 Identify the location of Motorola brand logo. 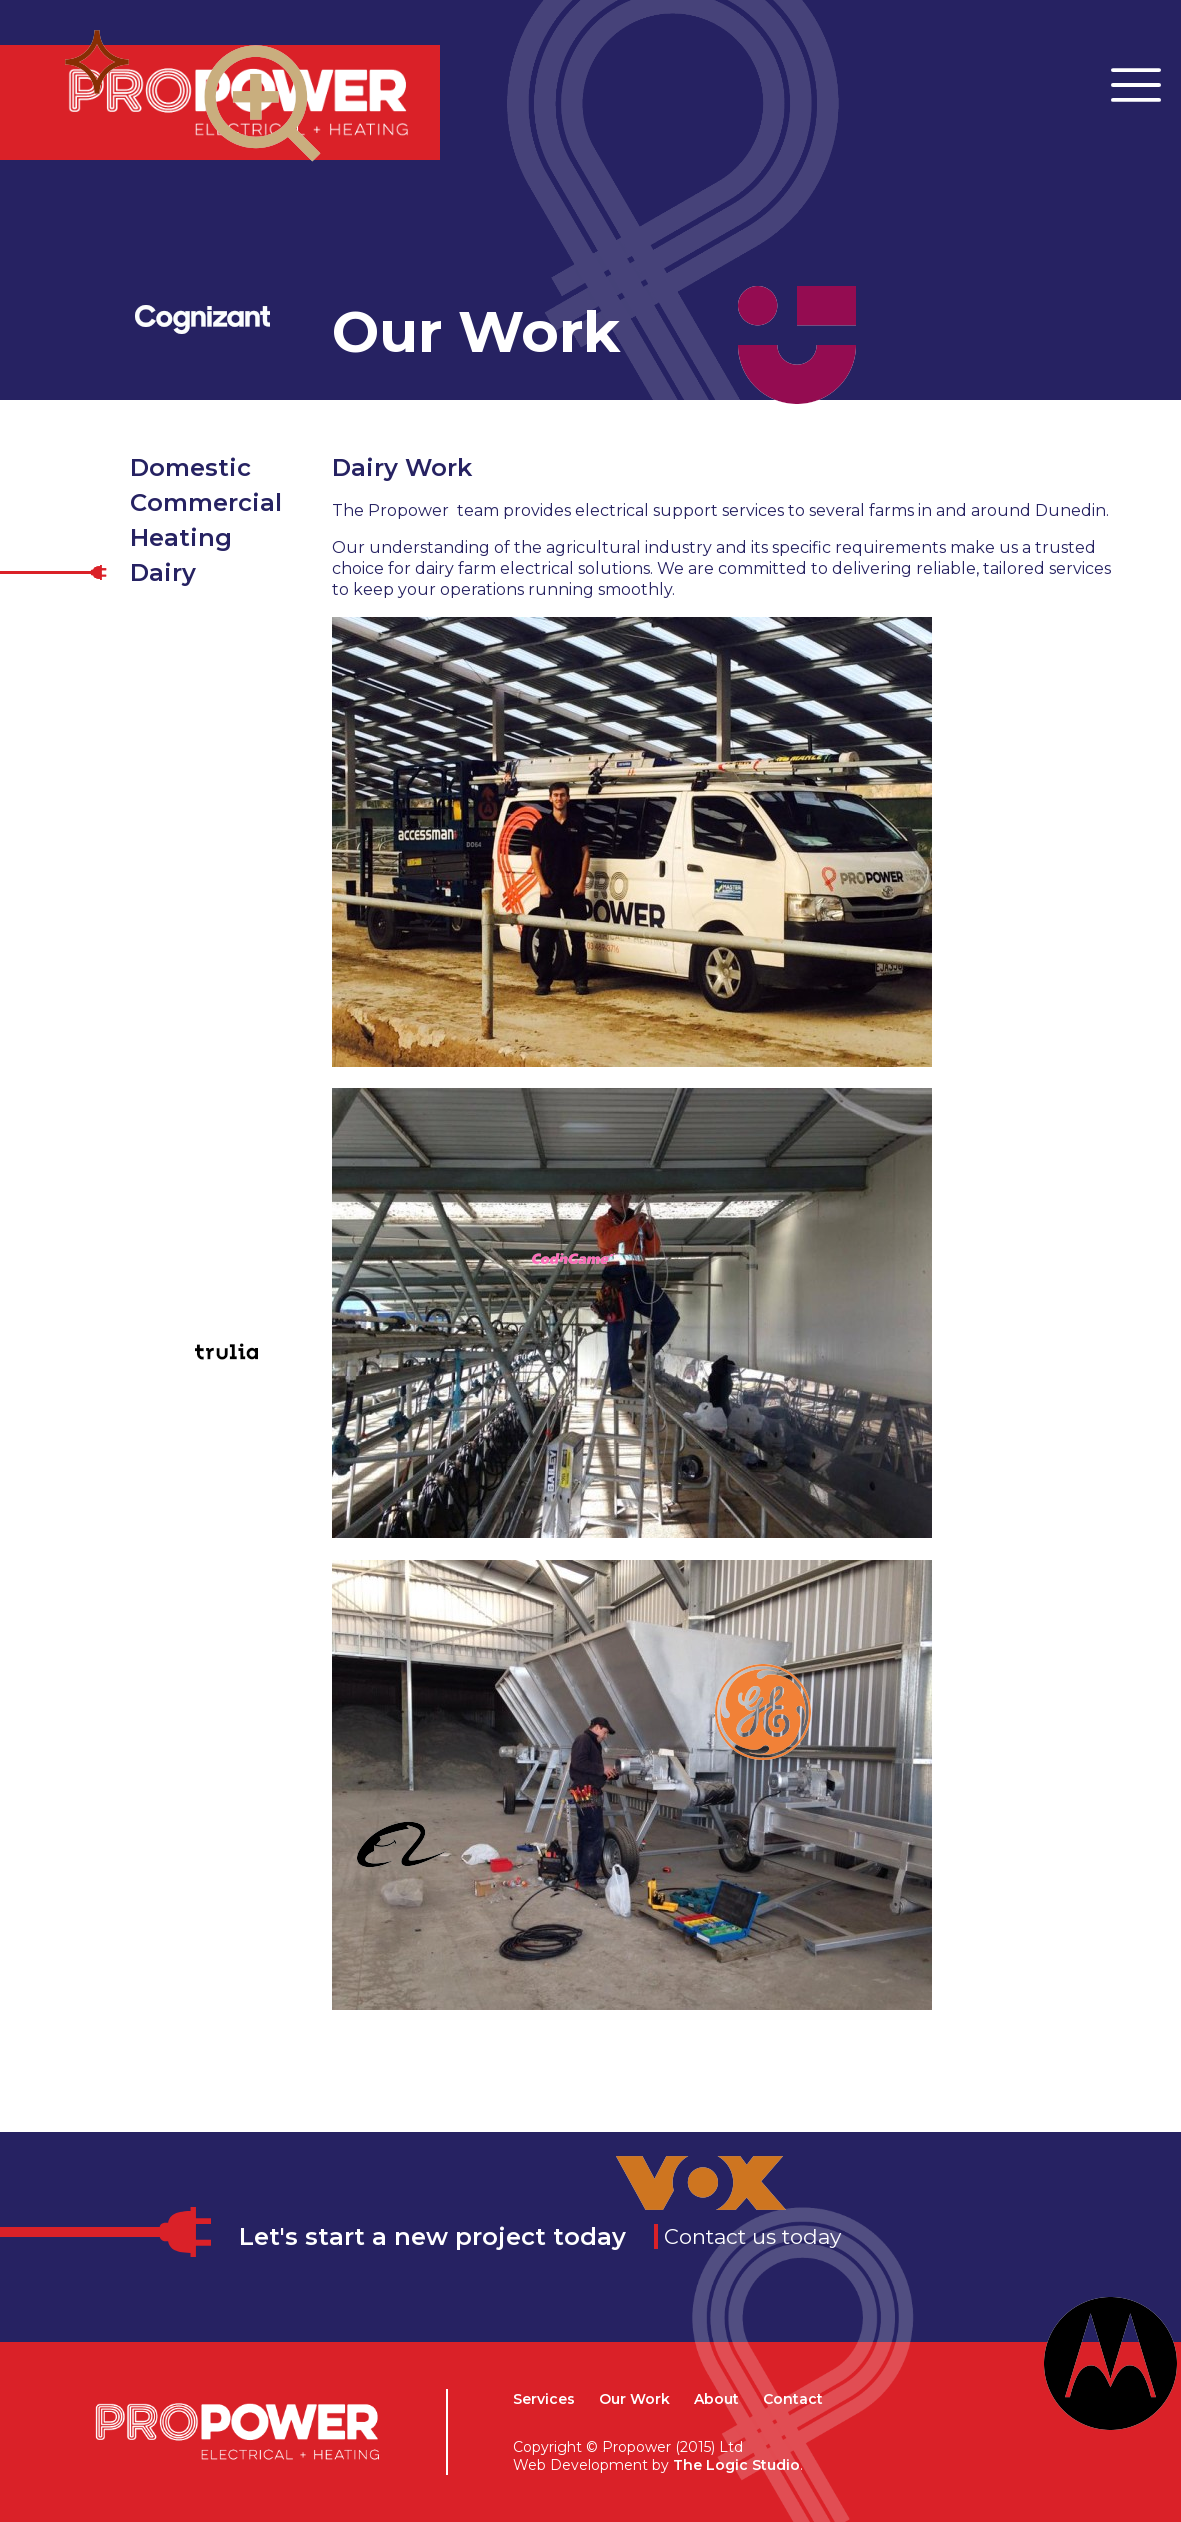
(1110, 2363).